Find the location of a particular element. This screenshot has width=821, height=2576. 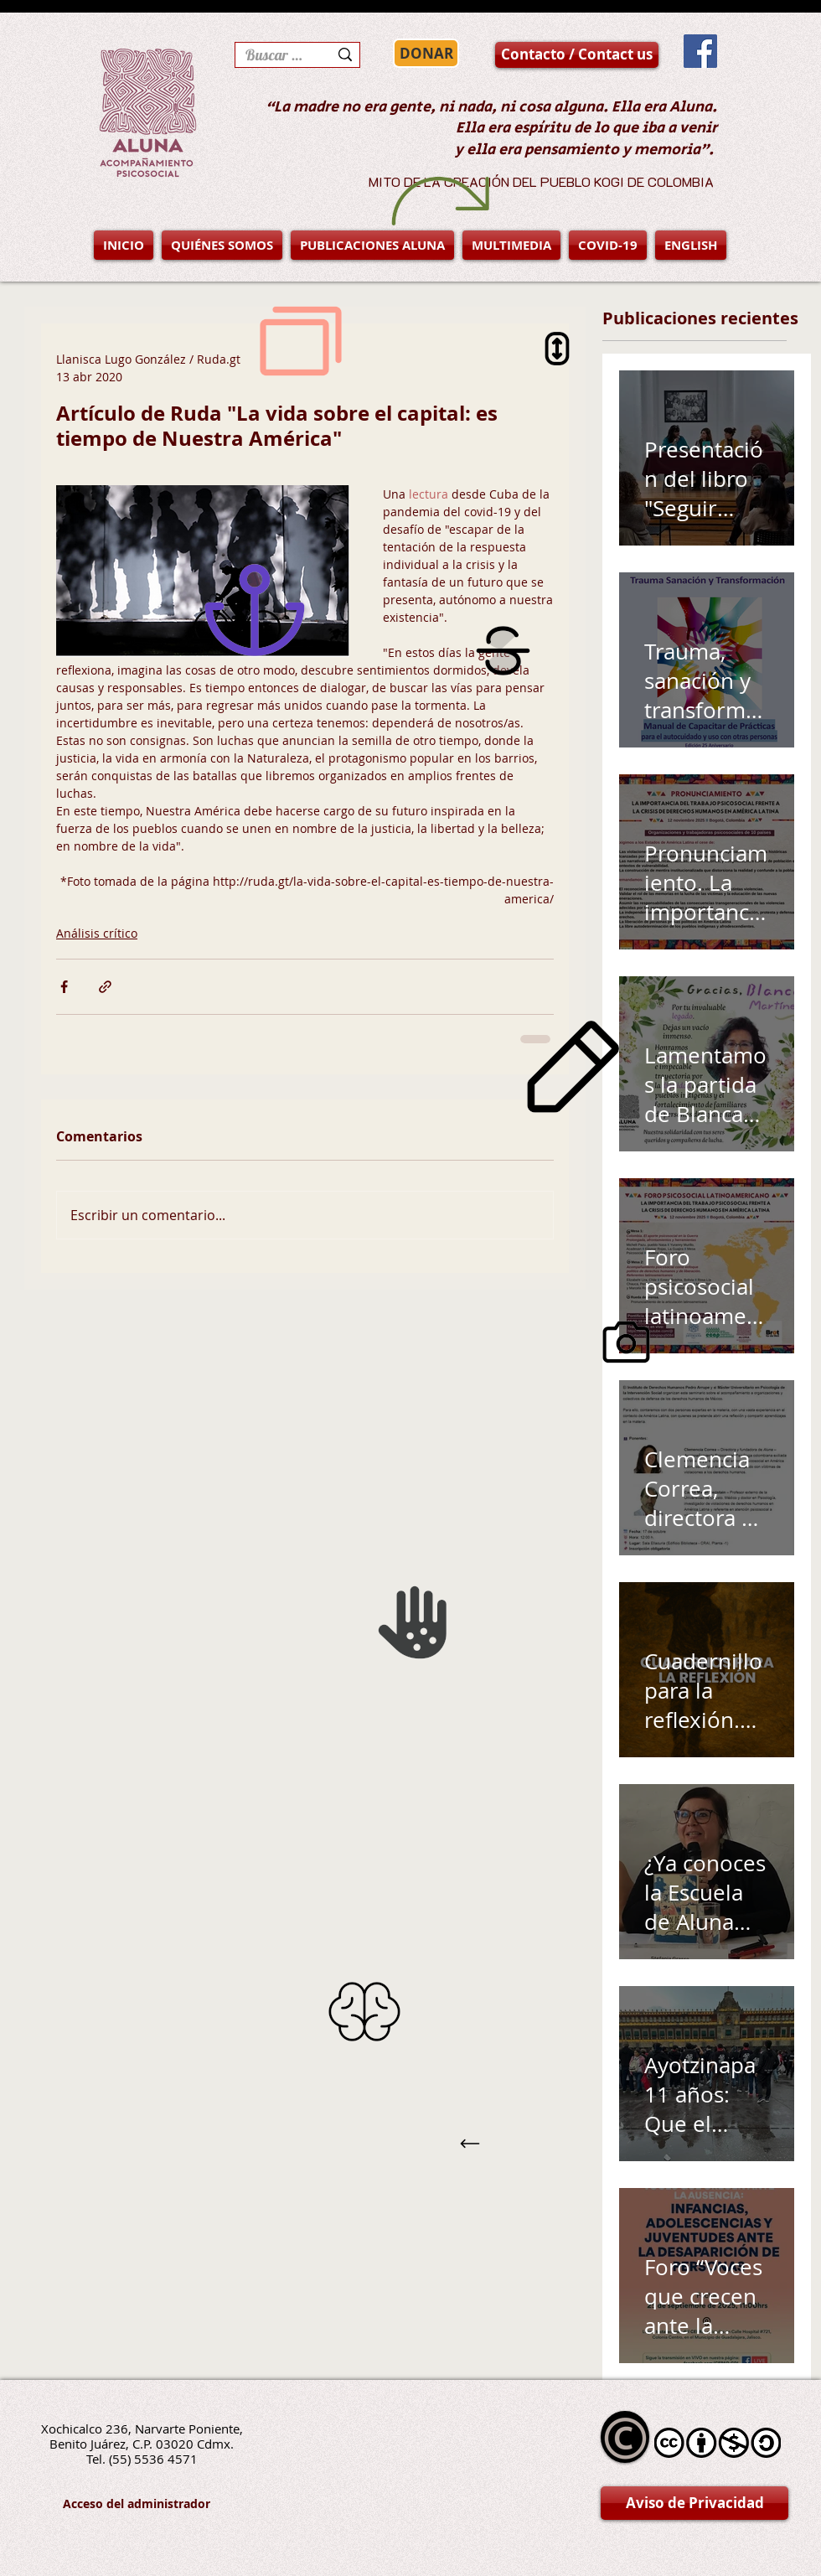

go back to the previous screen is located at coordinates (470, 2144).